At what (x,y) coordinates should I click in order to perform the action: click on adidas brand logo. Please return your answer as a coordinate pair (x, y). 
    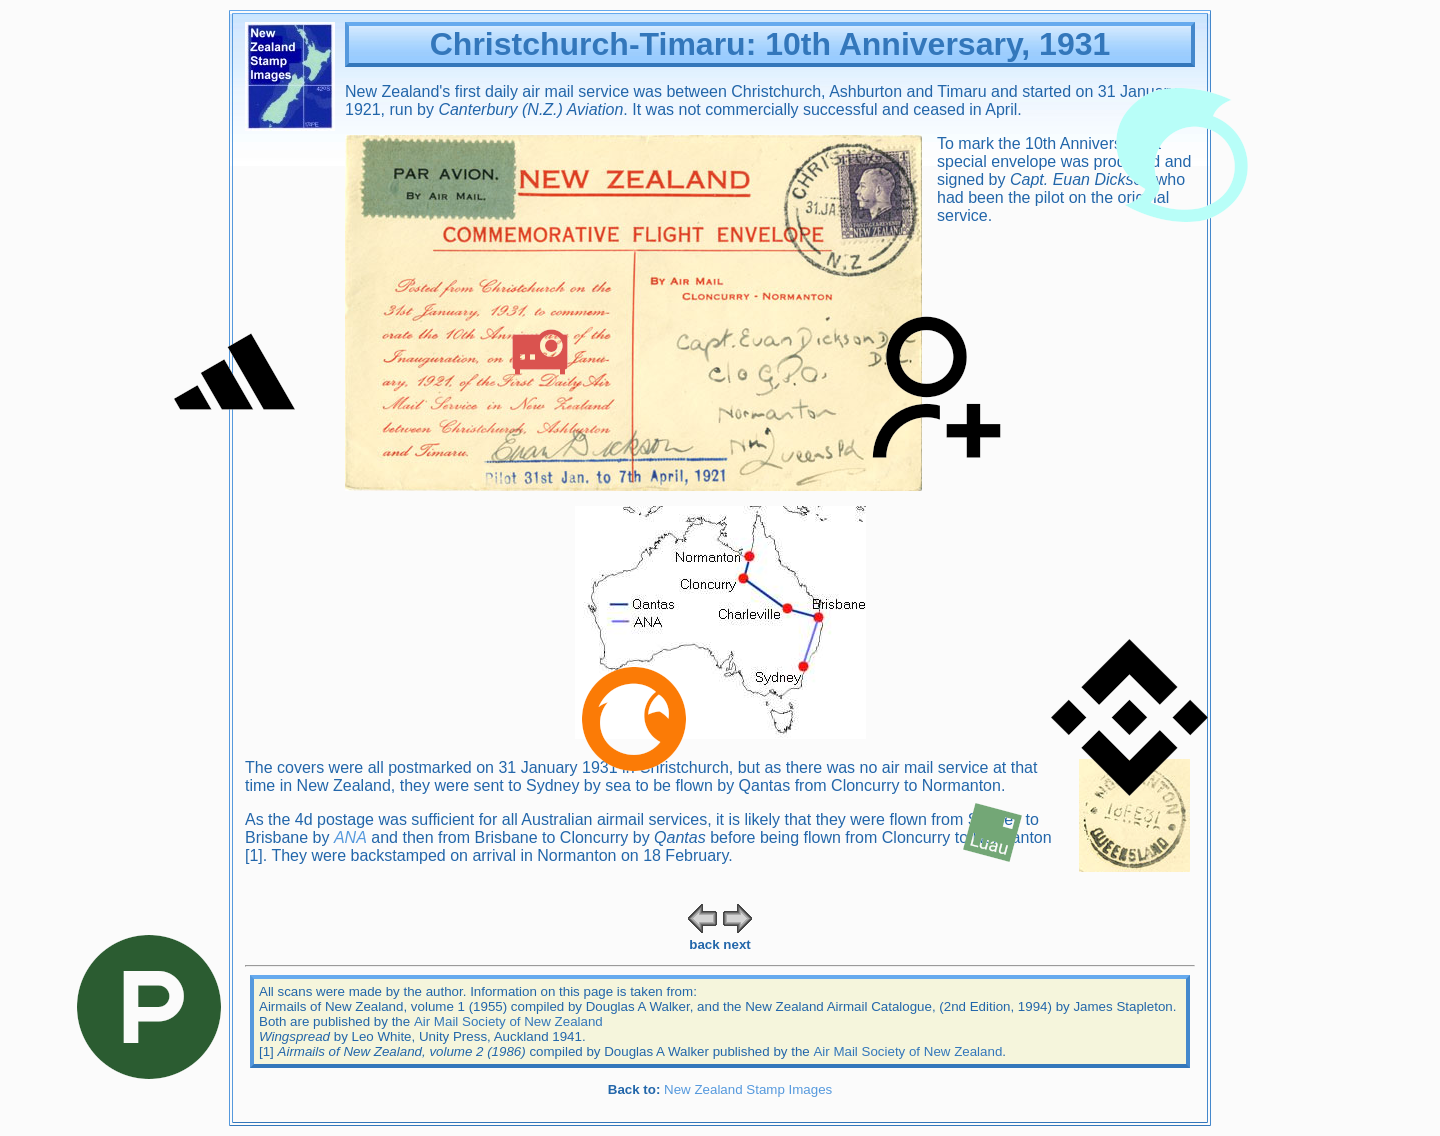
    Looking at the image, I should click on (234, 371).